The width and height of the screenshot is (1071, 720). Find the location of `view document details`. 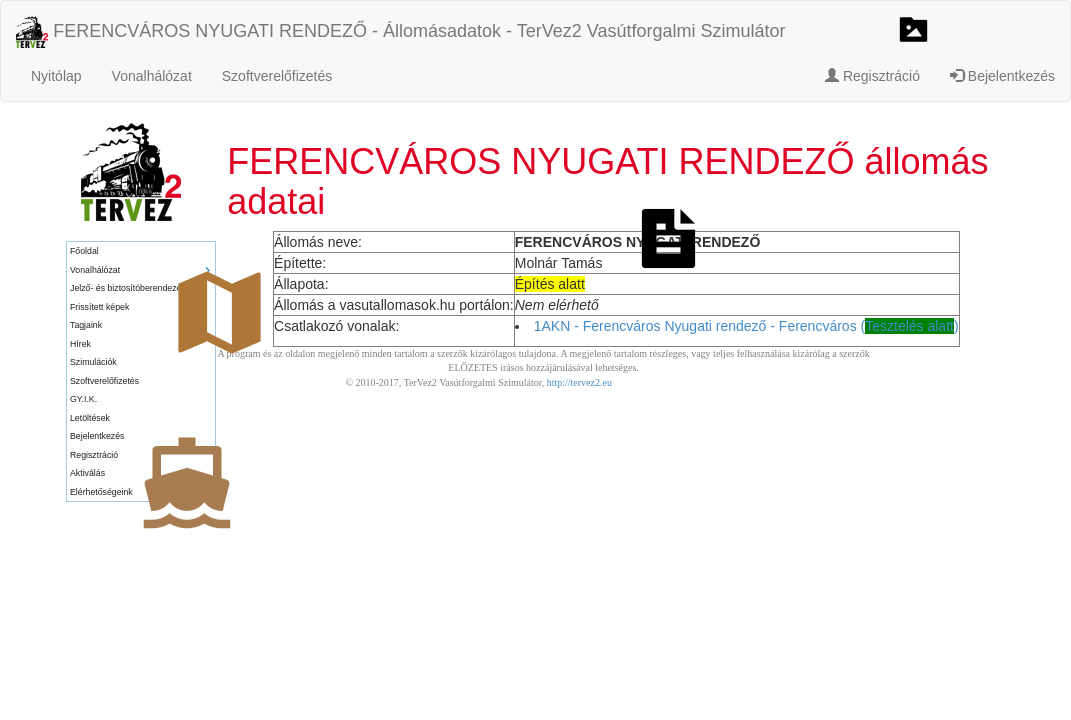

view document details is located at coordinates (668, 238).